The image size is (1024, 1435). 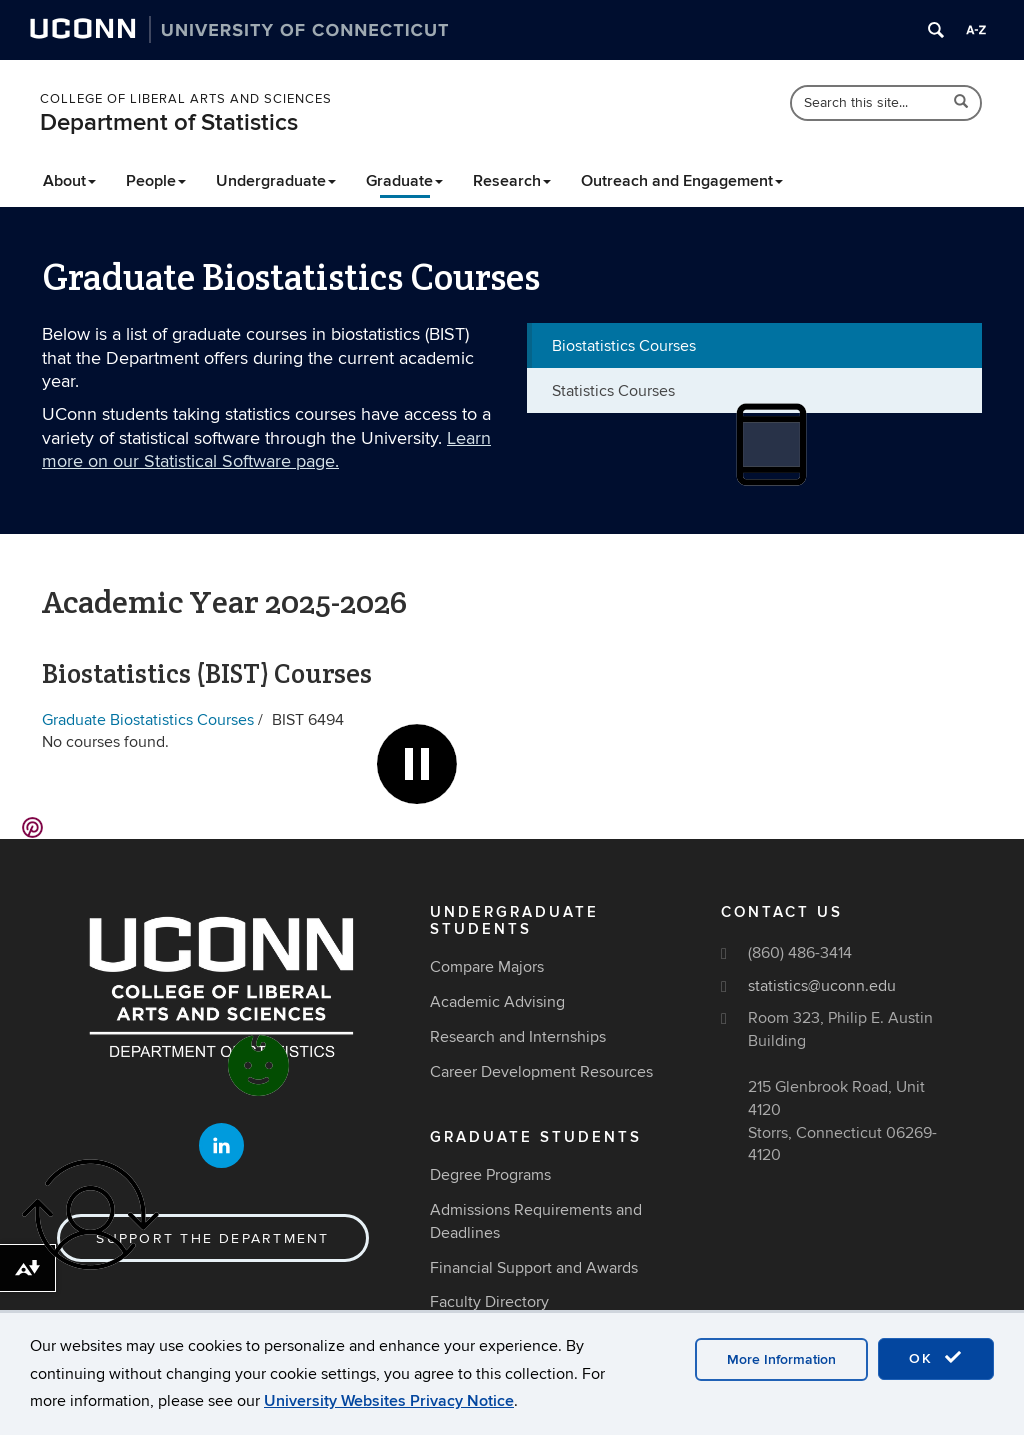 What do you see at coordinates (417, 764) in the screenshot?
I see `pause media playback` at bounding box center [417, 764].